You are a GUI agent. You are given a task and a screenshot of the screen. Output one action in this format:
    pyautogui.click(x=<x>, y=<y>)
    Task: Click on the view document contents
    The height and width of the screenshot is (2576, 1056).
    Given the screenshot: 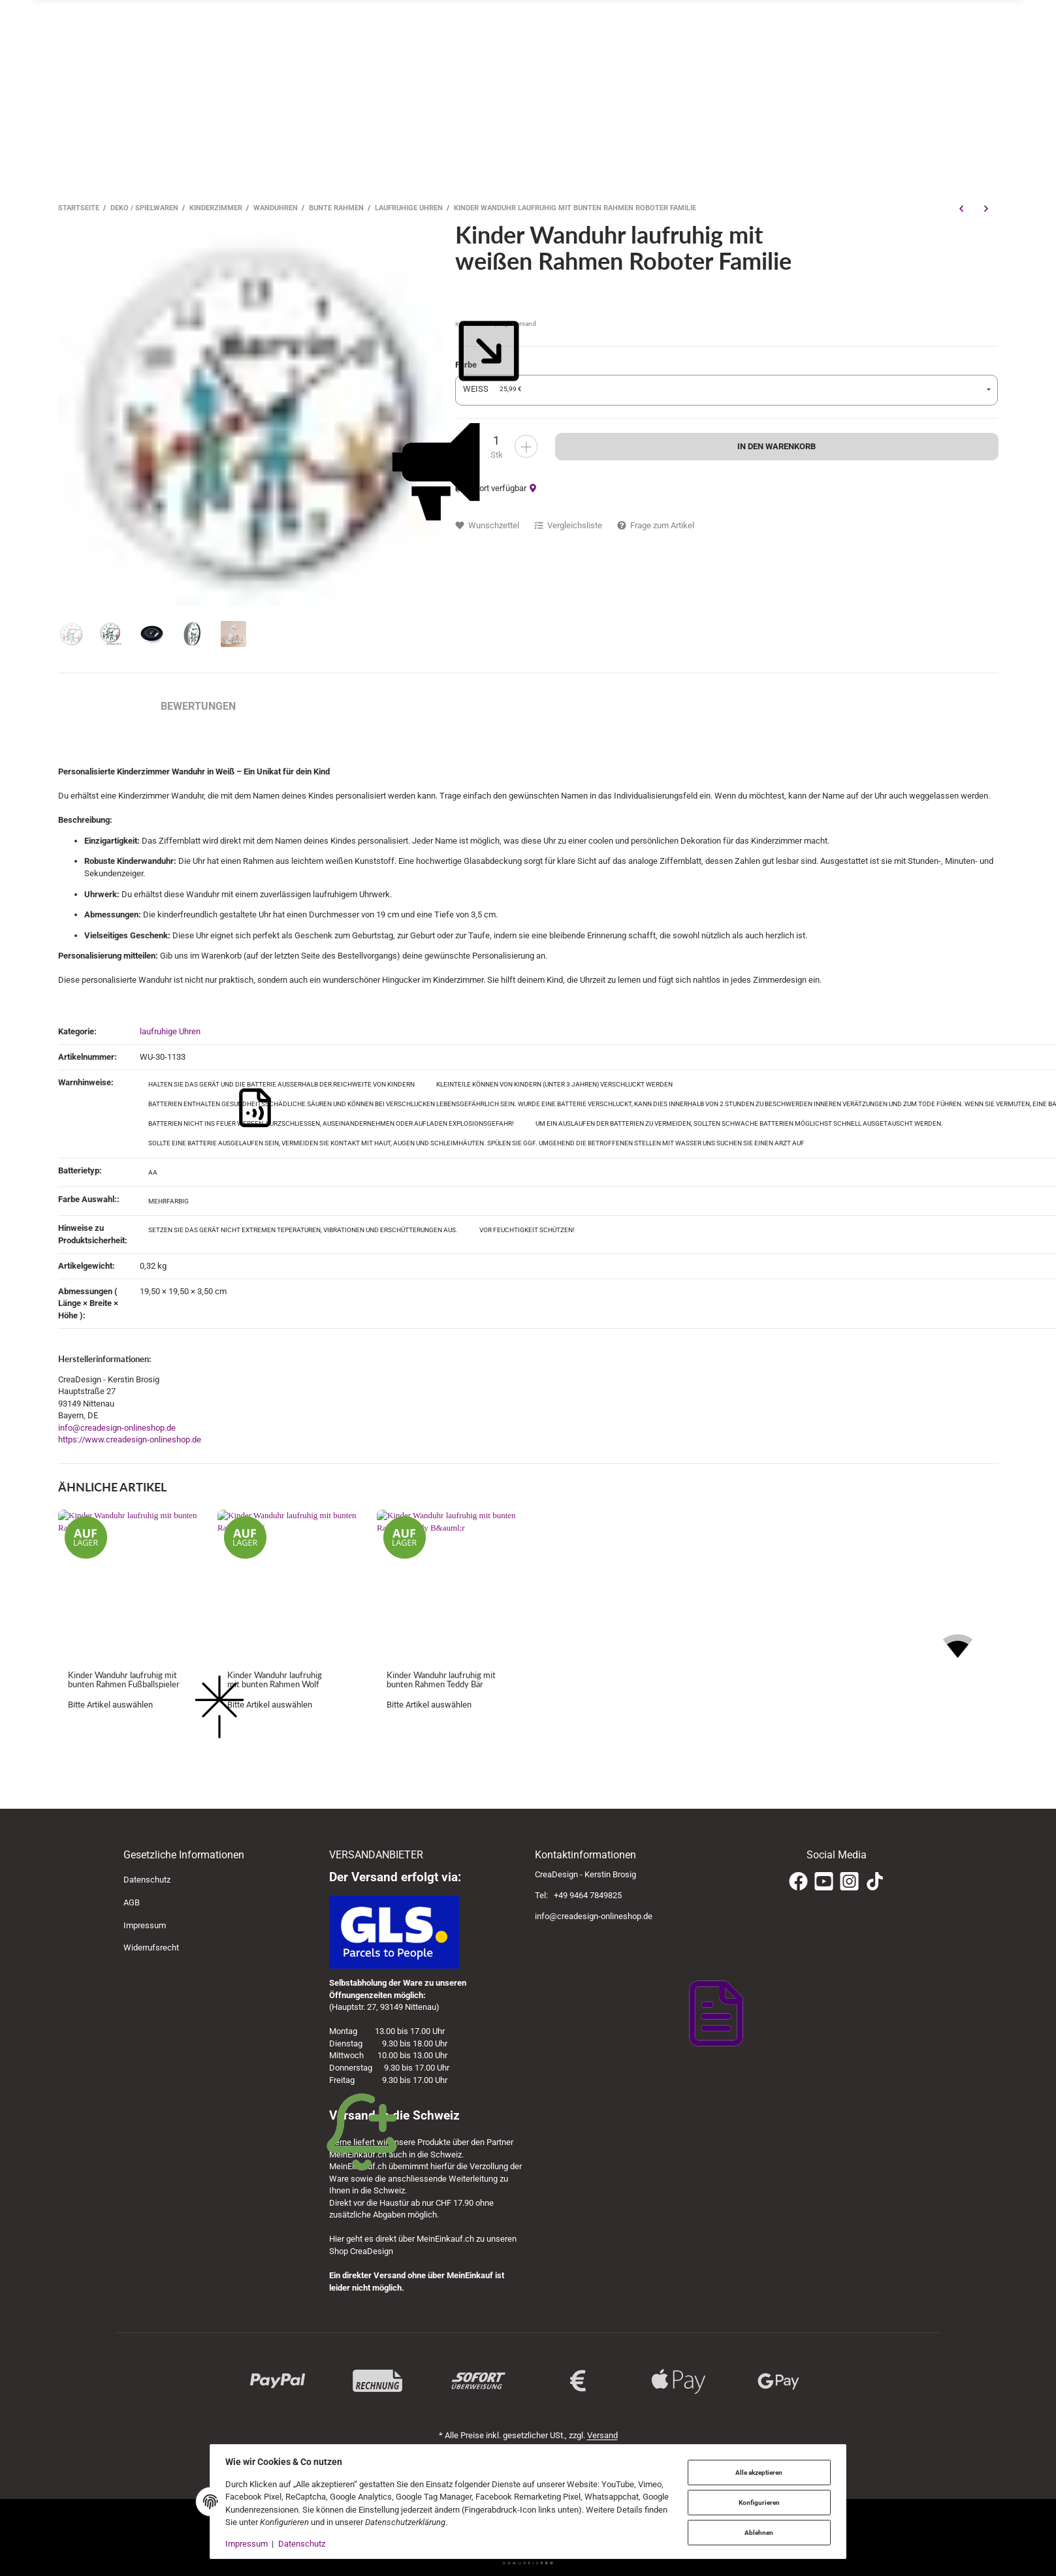 What is the action you would take?
    pyautogui.click(x=716, y=2013)
    